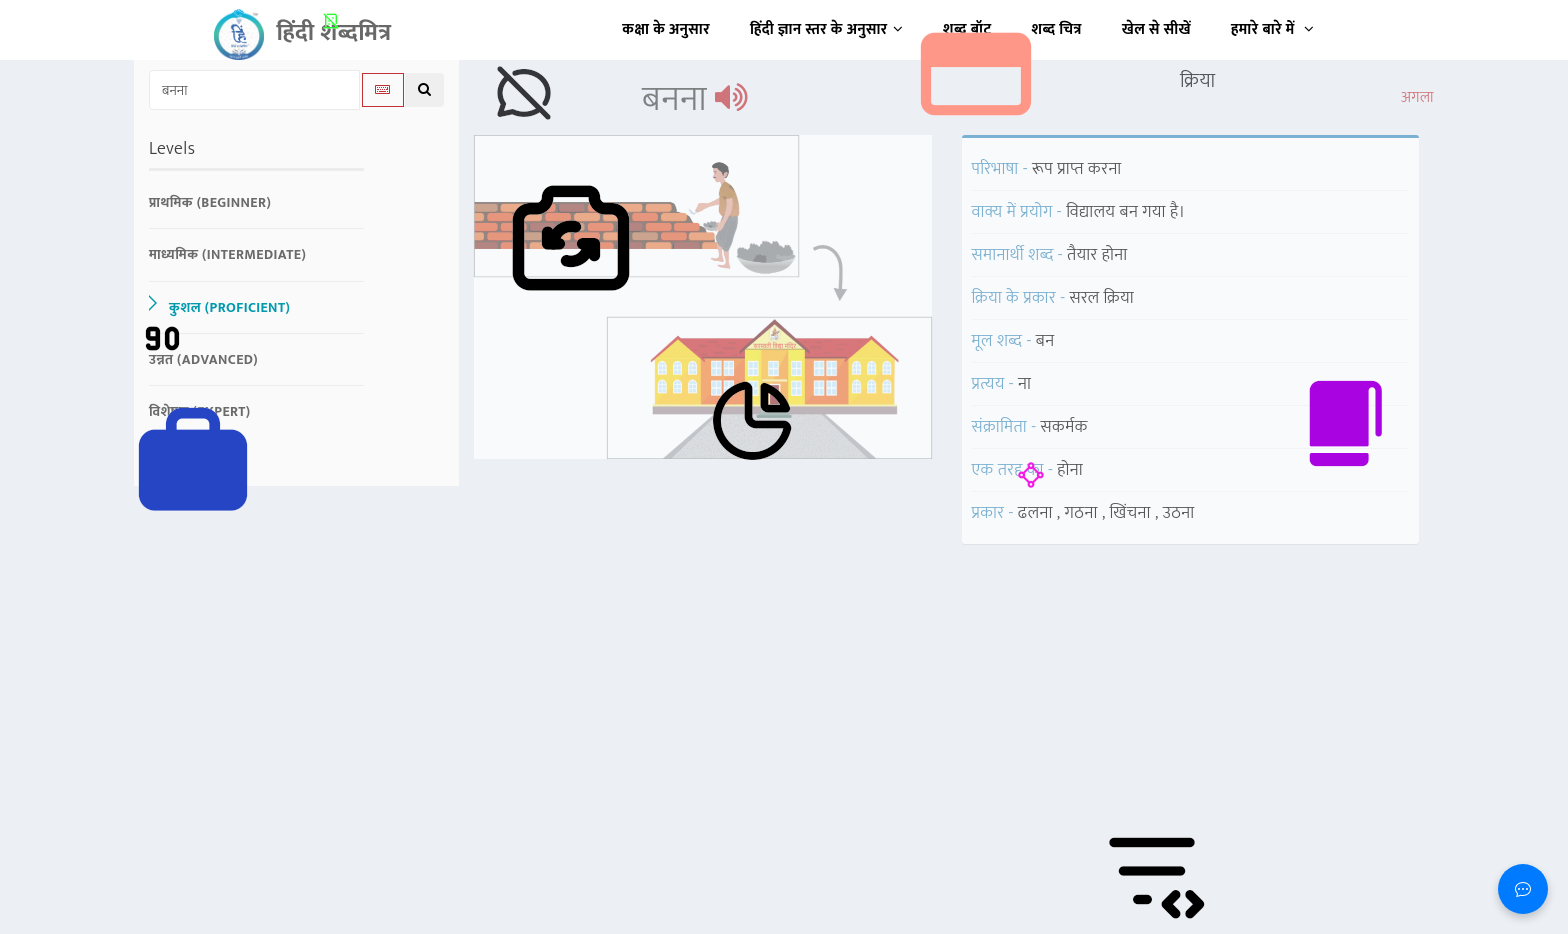 The image size is (1568, 934). I want to click on building or location unavailable, so click(331, 21).